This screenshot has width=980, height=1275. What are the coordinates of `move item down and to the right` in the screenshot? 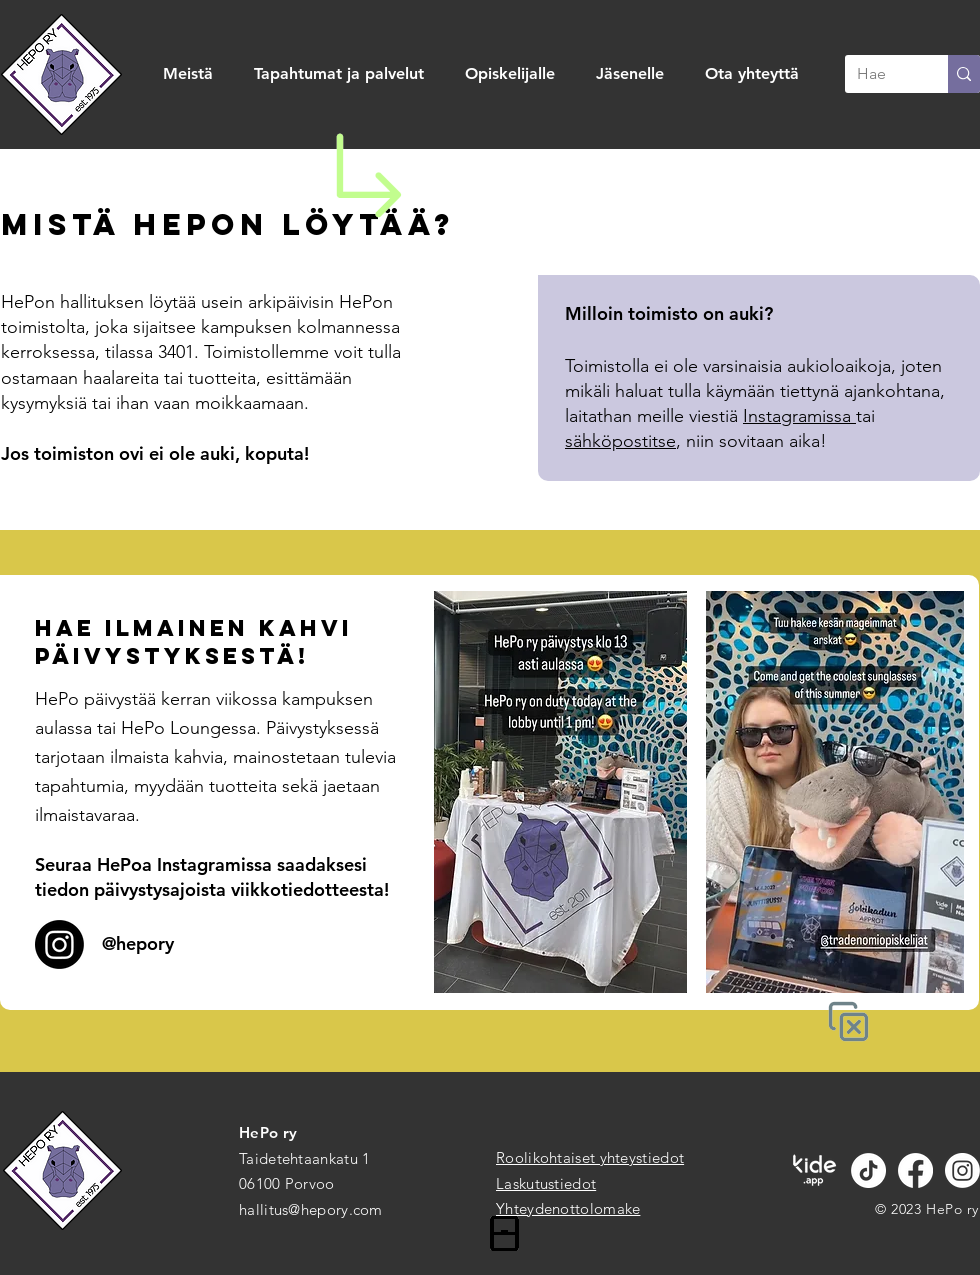 It's located at (362, 175).